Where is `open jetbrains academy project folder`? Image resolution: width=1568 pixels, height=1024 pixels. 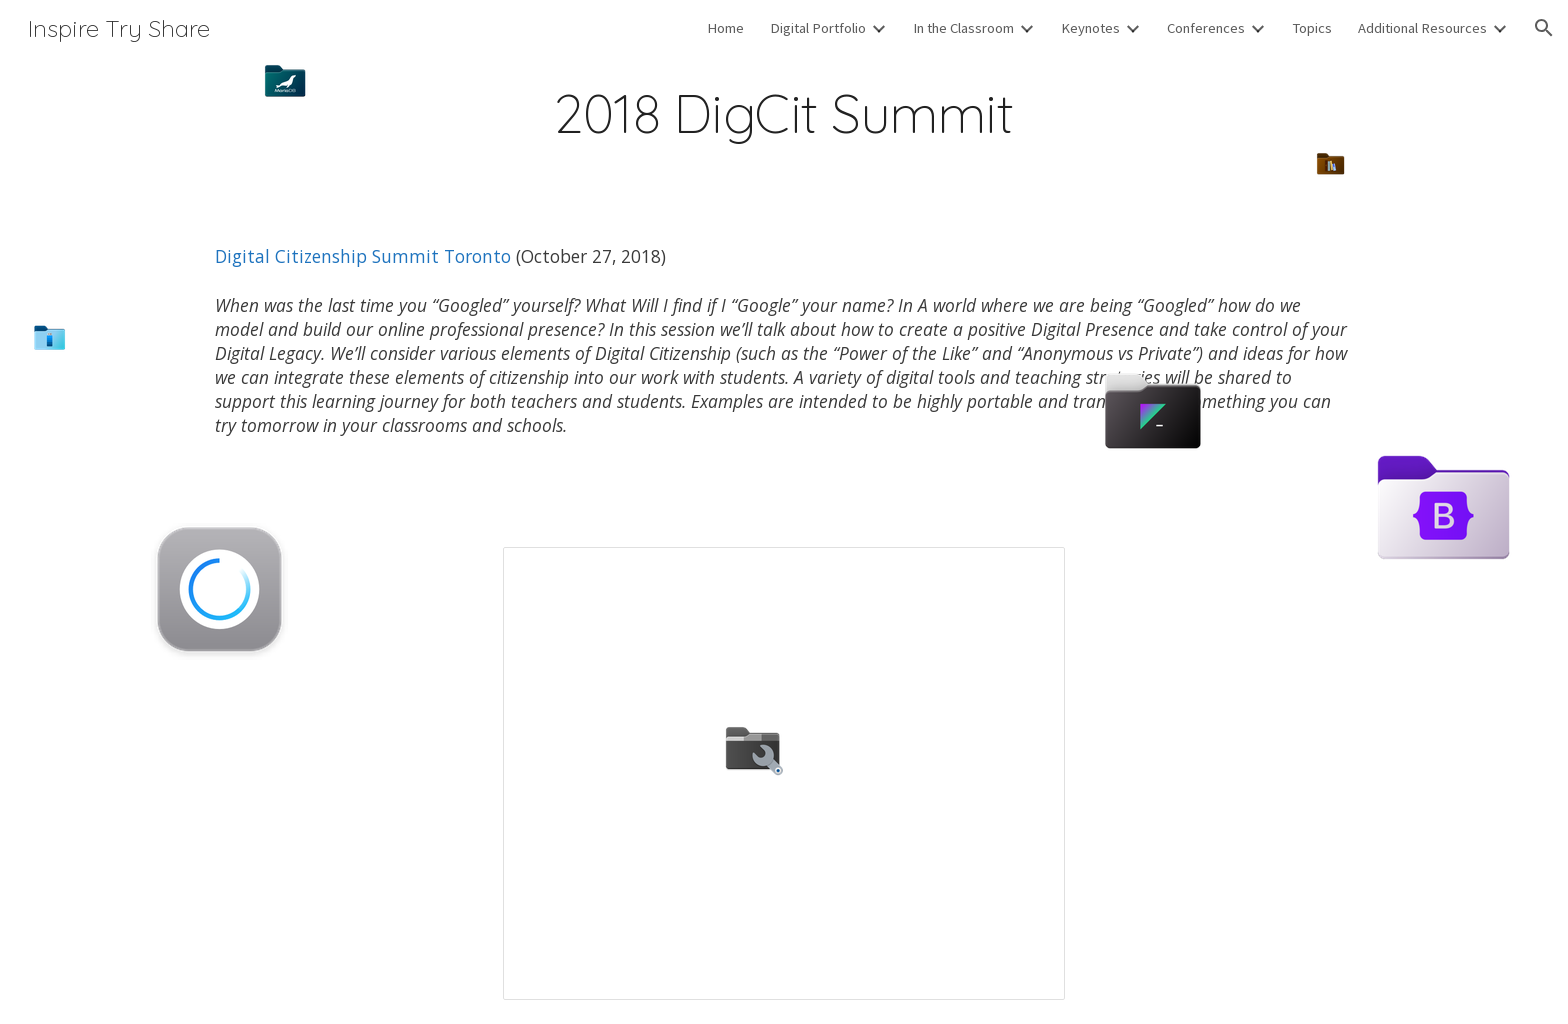 open jetbrains academy project folder is located at coordinates (1152, 413).